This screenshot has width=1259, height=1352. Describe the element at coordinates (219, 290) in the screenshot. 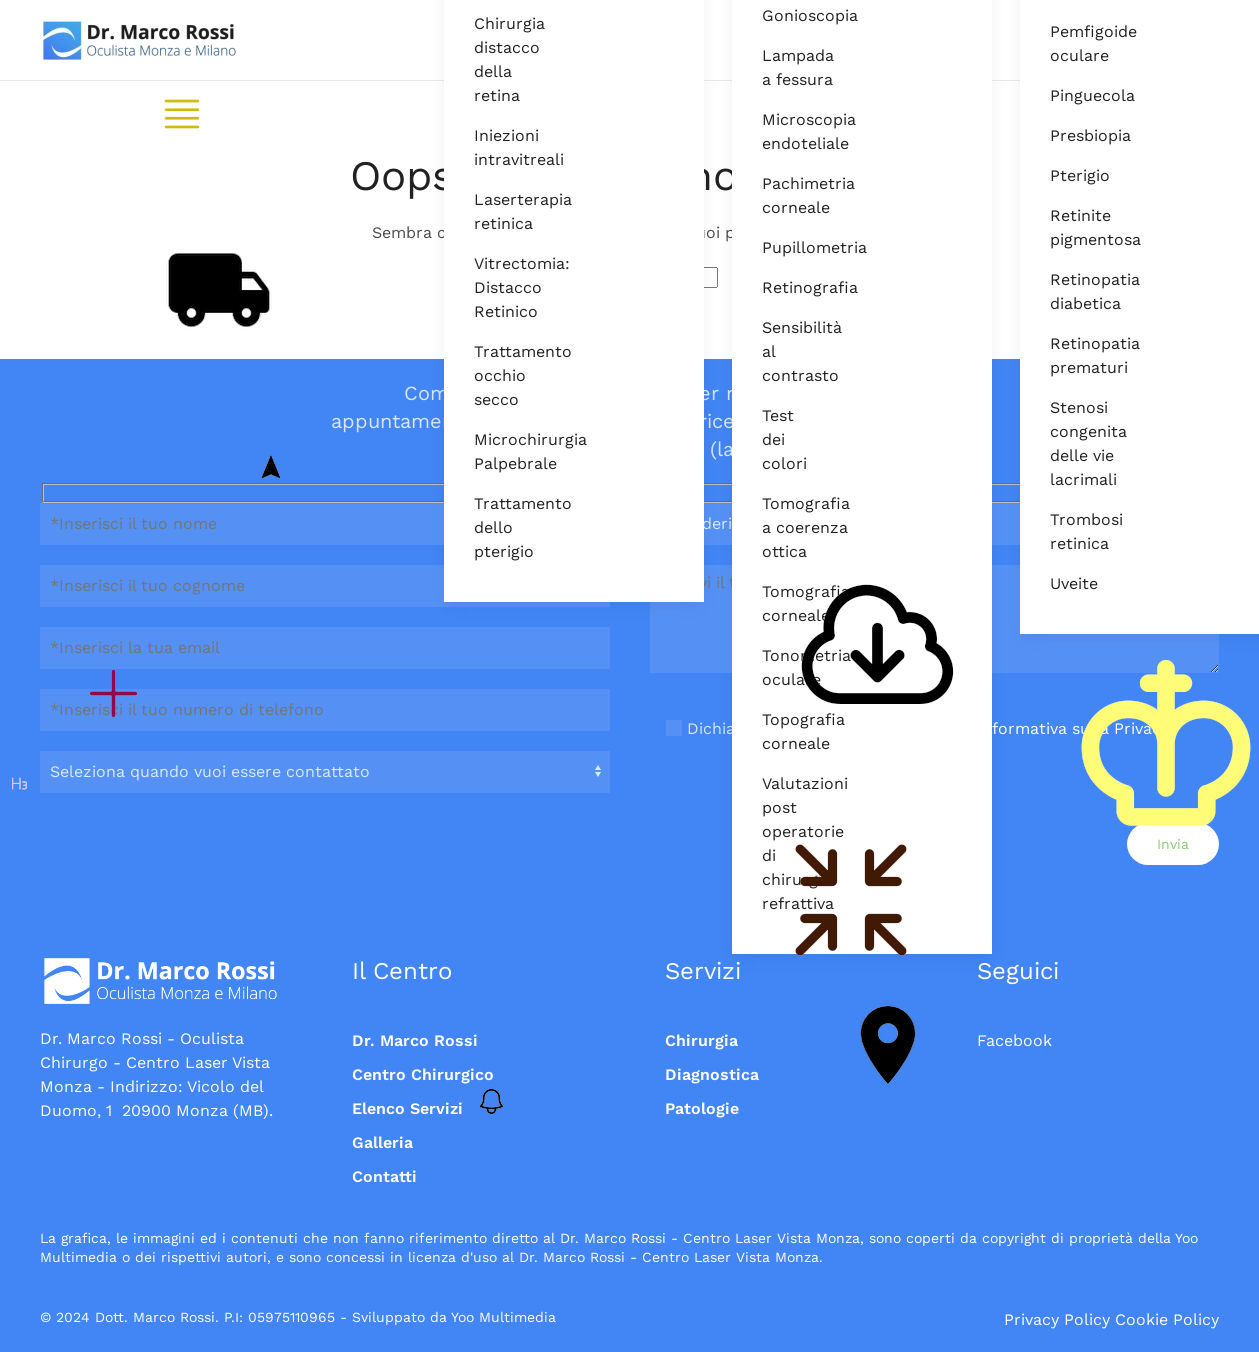

I see `track your delivery status` at that location.